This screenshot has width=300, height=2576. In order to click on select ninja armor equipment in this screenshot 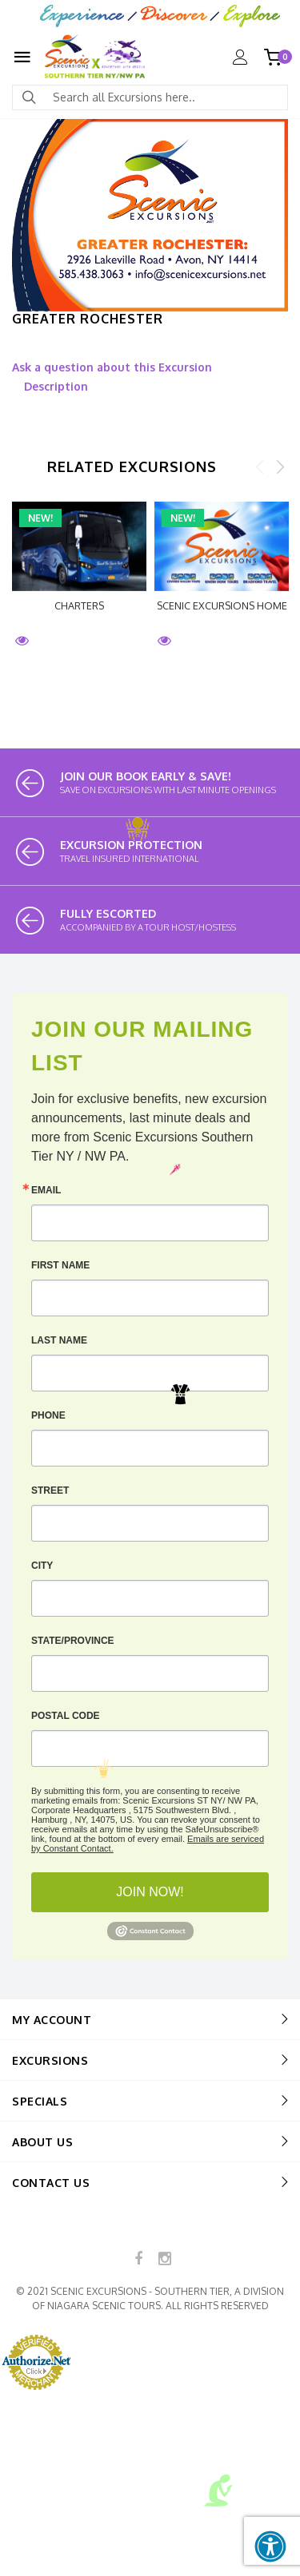, I will do `click(180, 1394)`.